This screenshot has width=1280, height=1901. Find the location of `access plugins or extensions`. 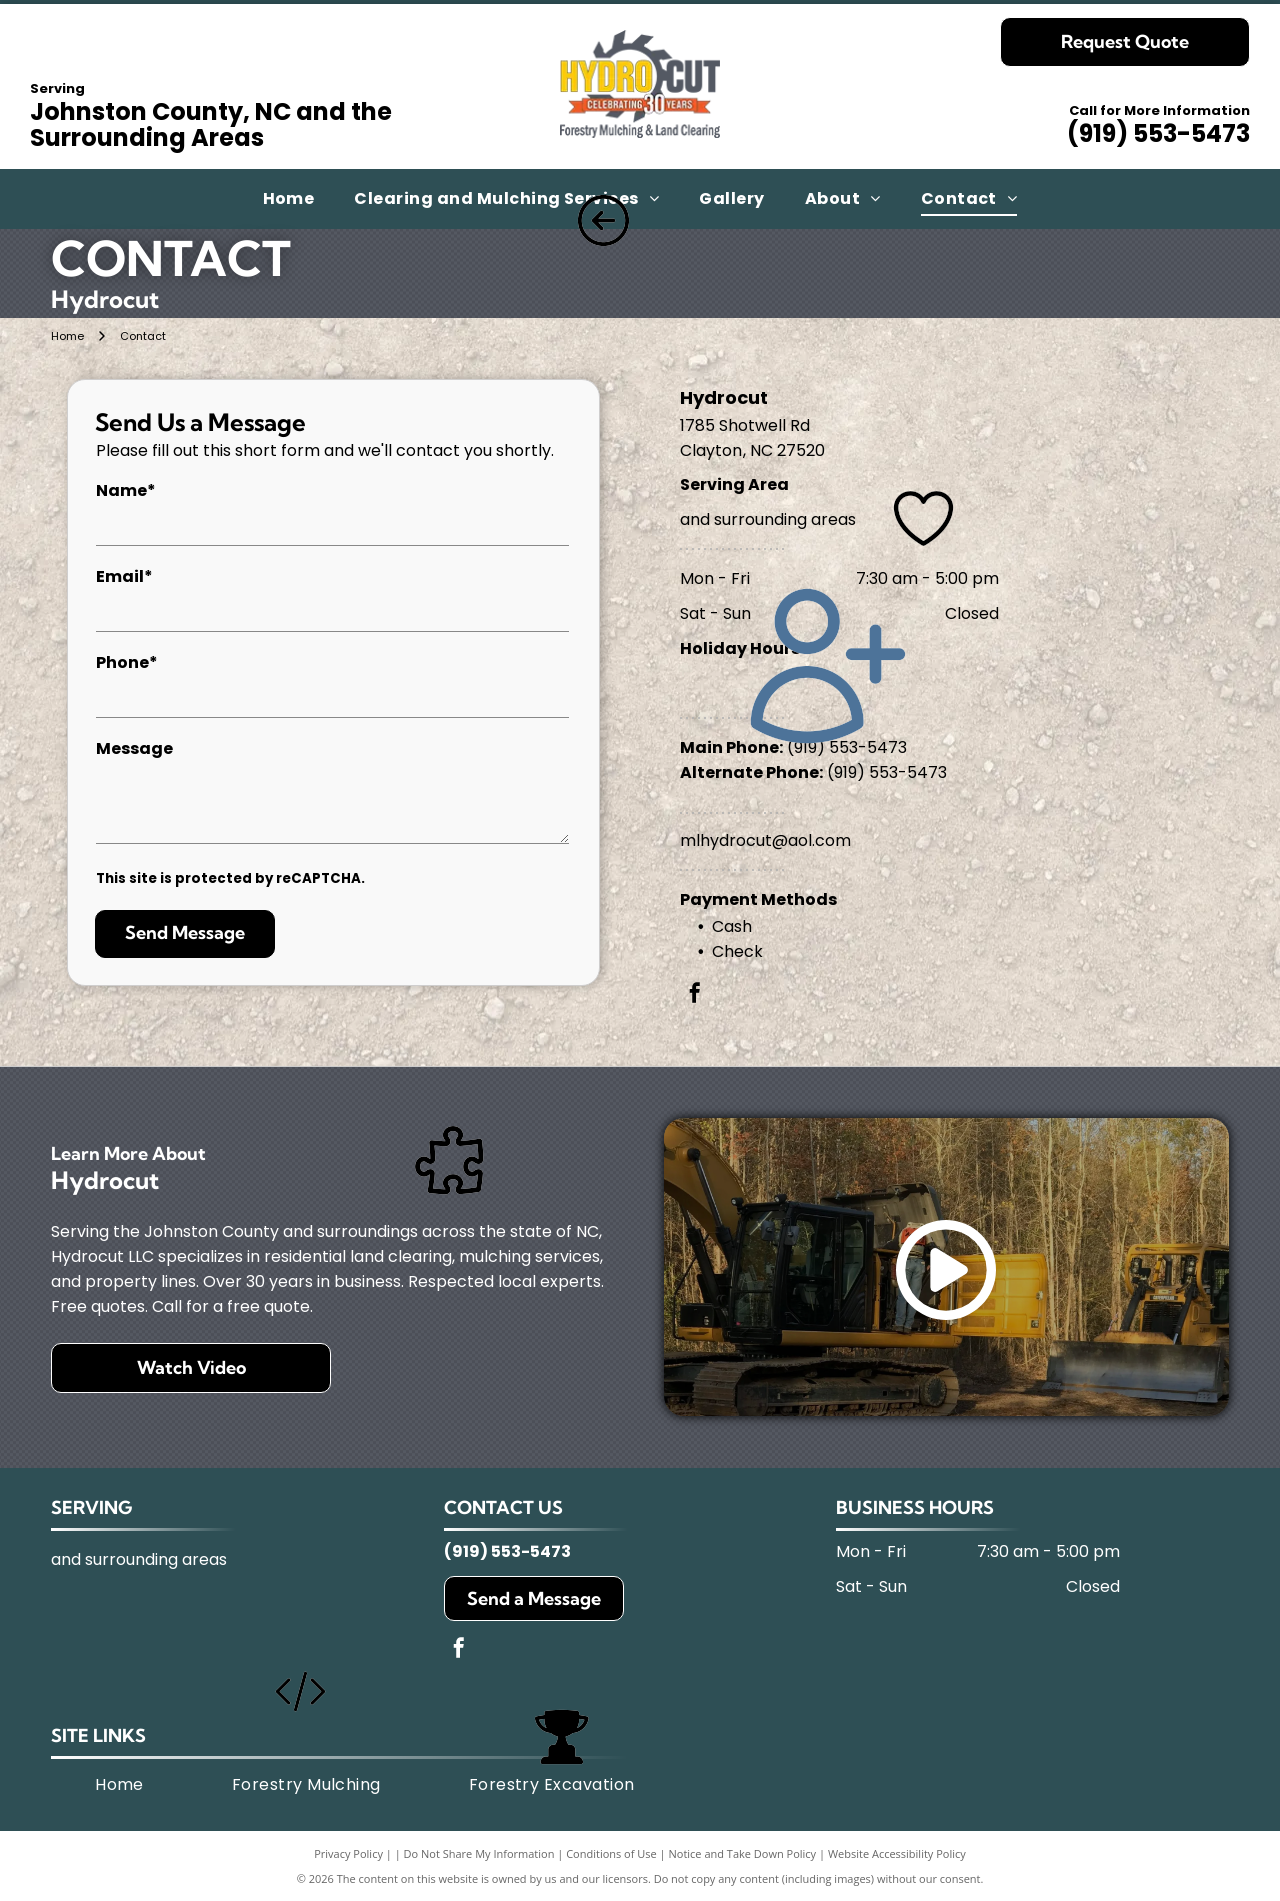

access plugins or extensions is located at coordinates (450, 1161).